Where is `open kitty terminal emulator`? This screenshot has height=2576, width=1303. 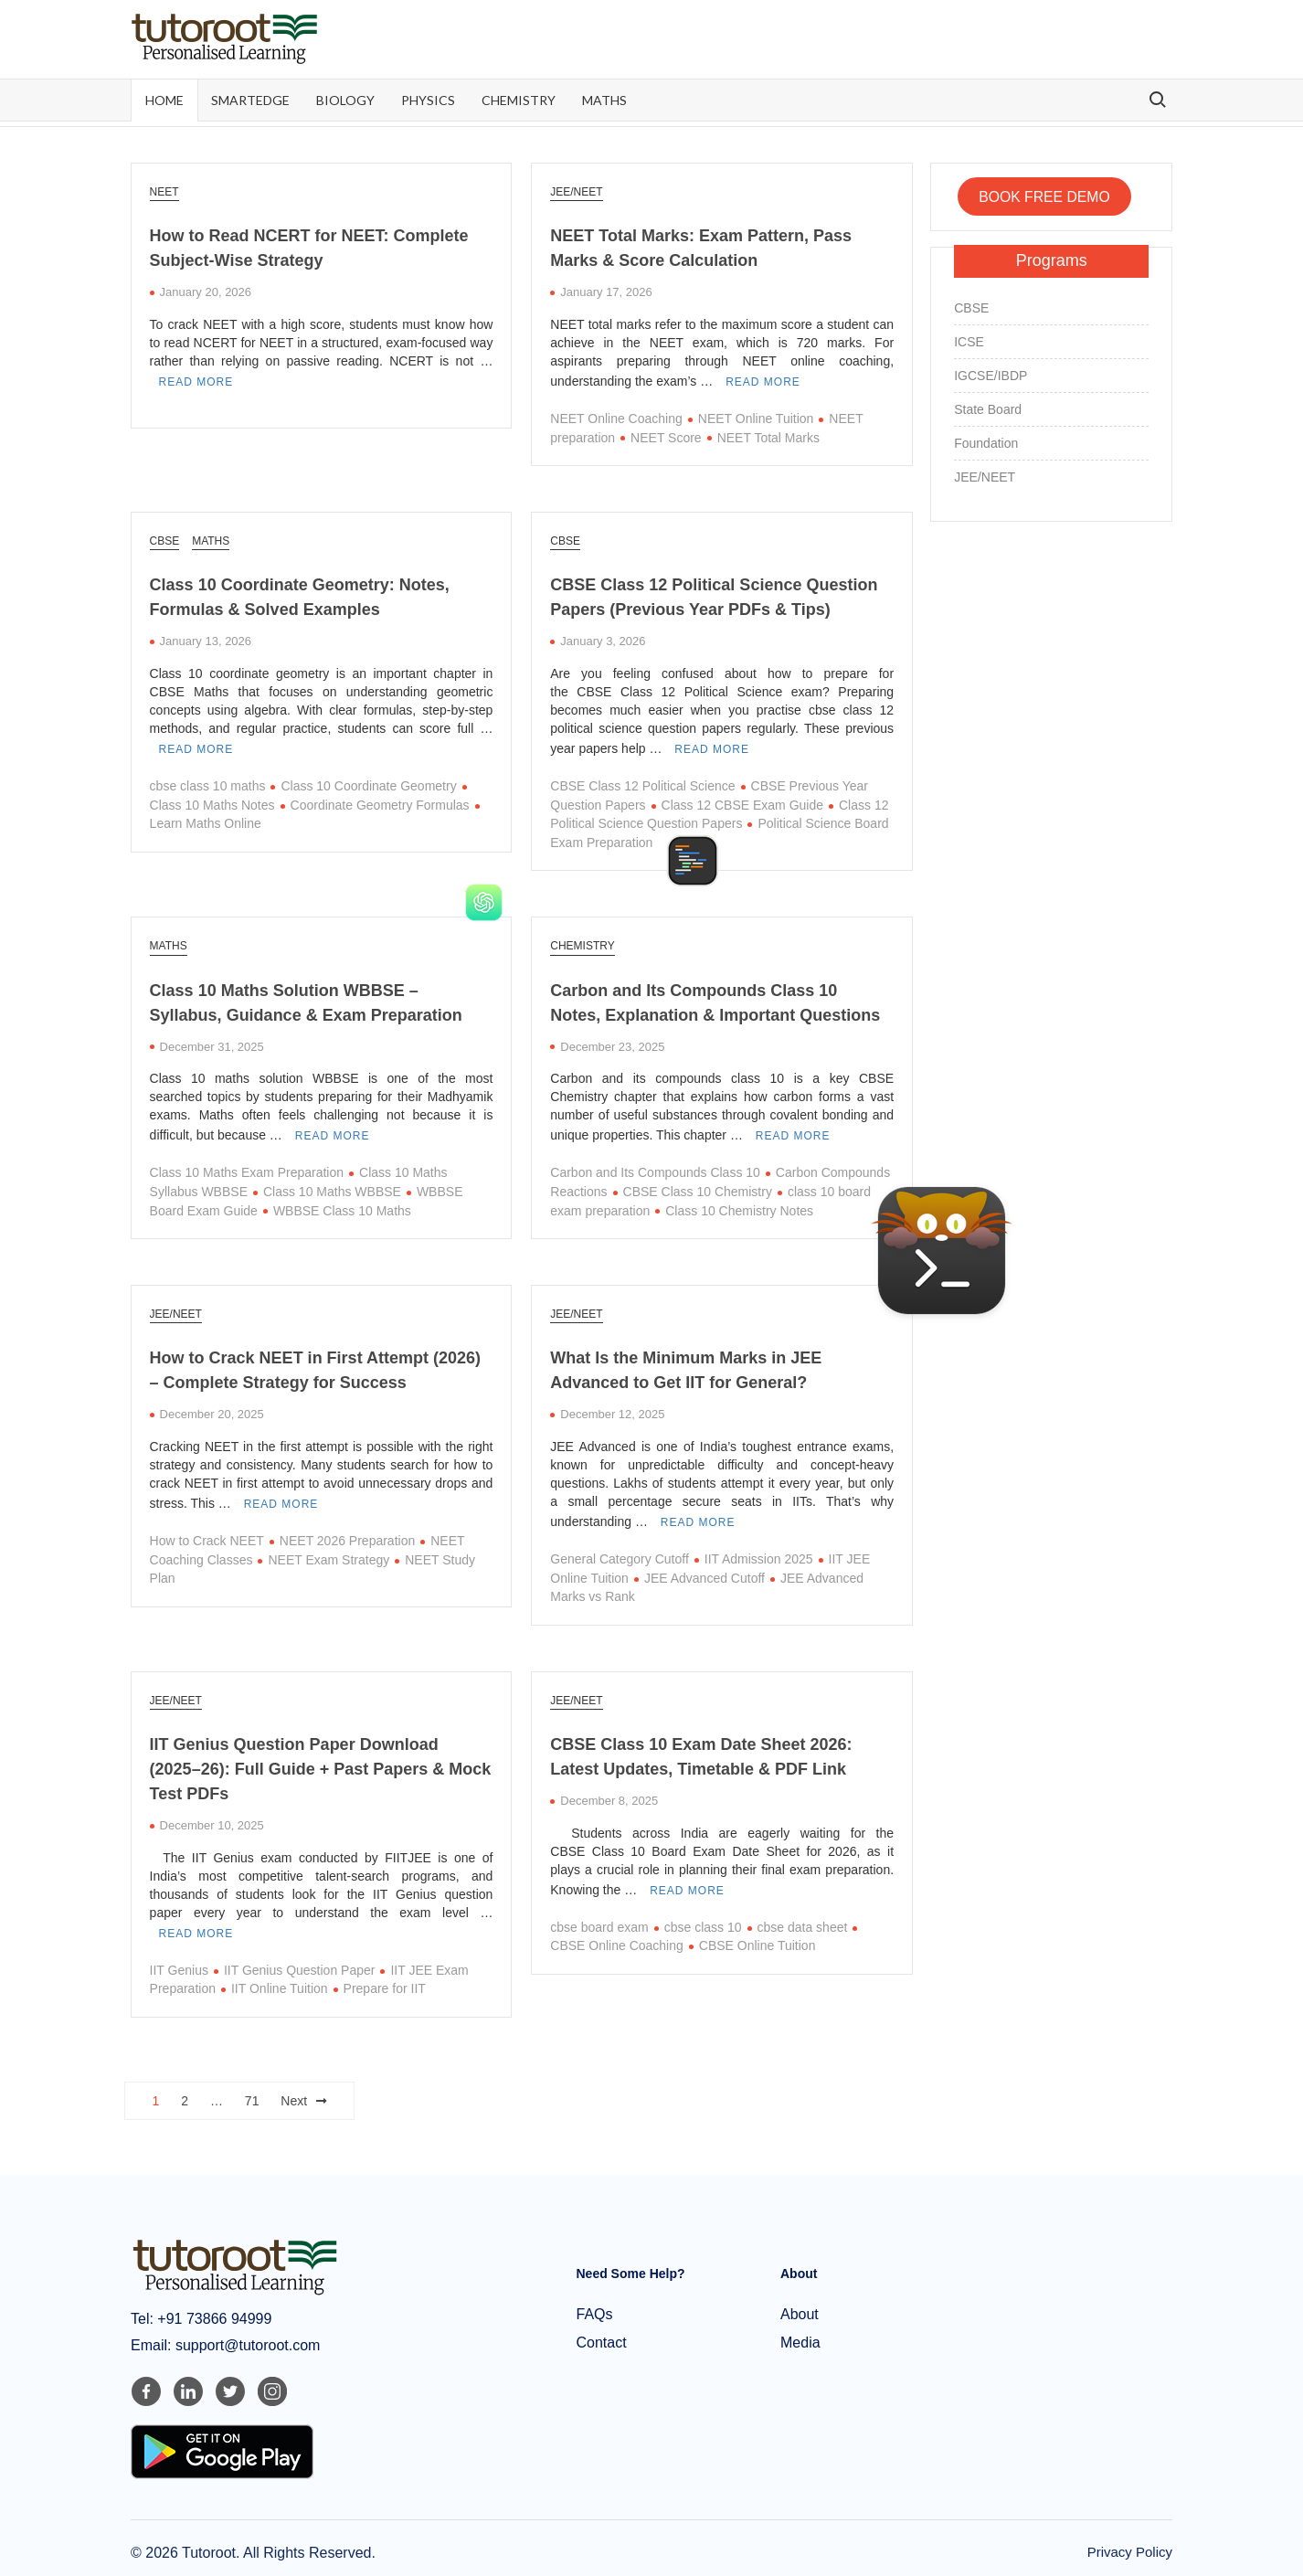
open kitty terminal emulator is located at coordinates (941, 1250).